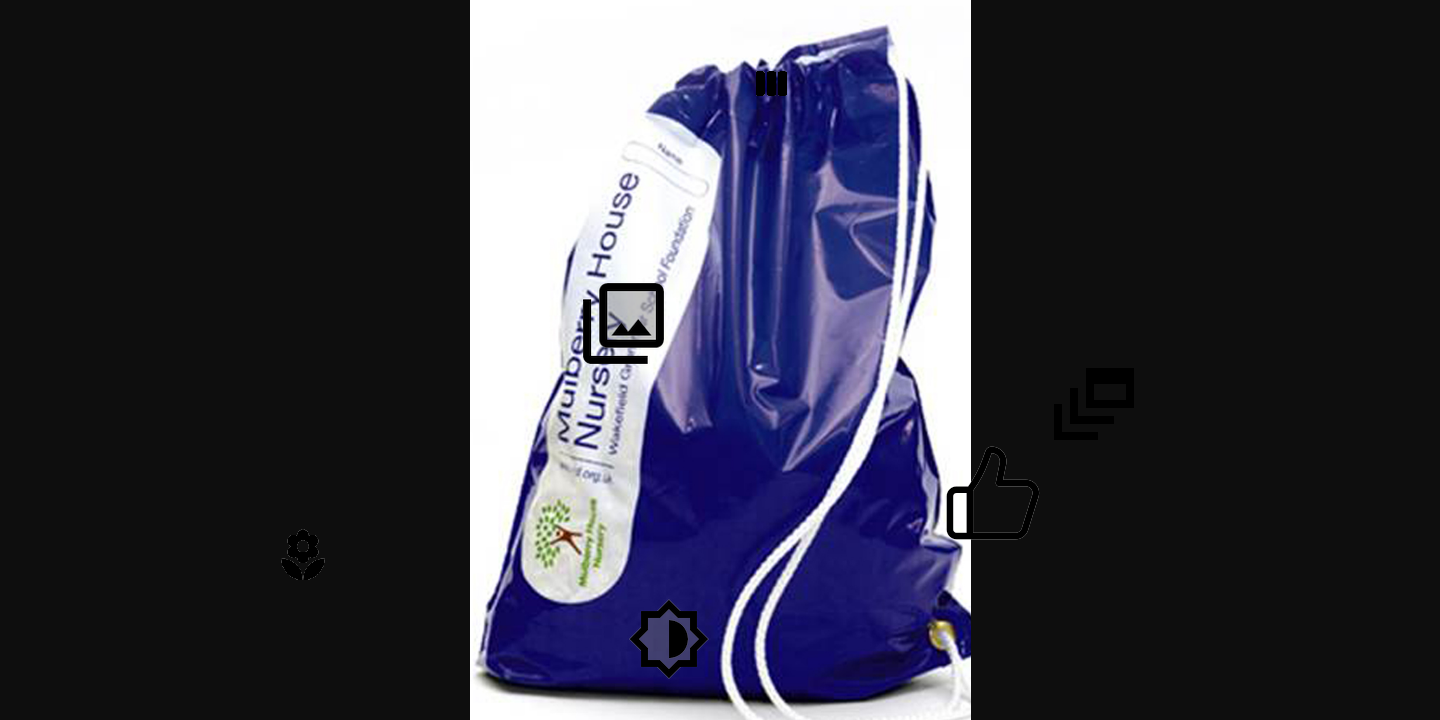 This screenshot has width=1440, height=720. Describe the element at coordinates (993, 493) in the screenshot. I see `like or approve content` at that location.